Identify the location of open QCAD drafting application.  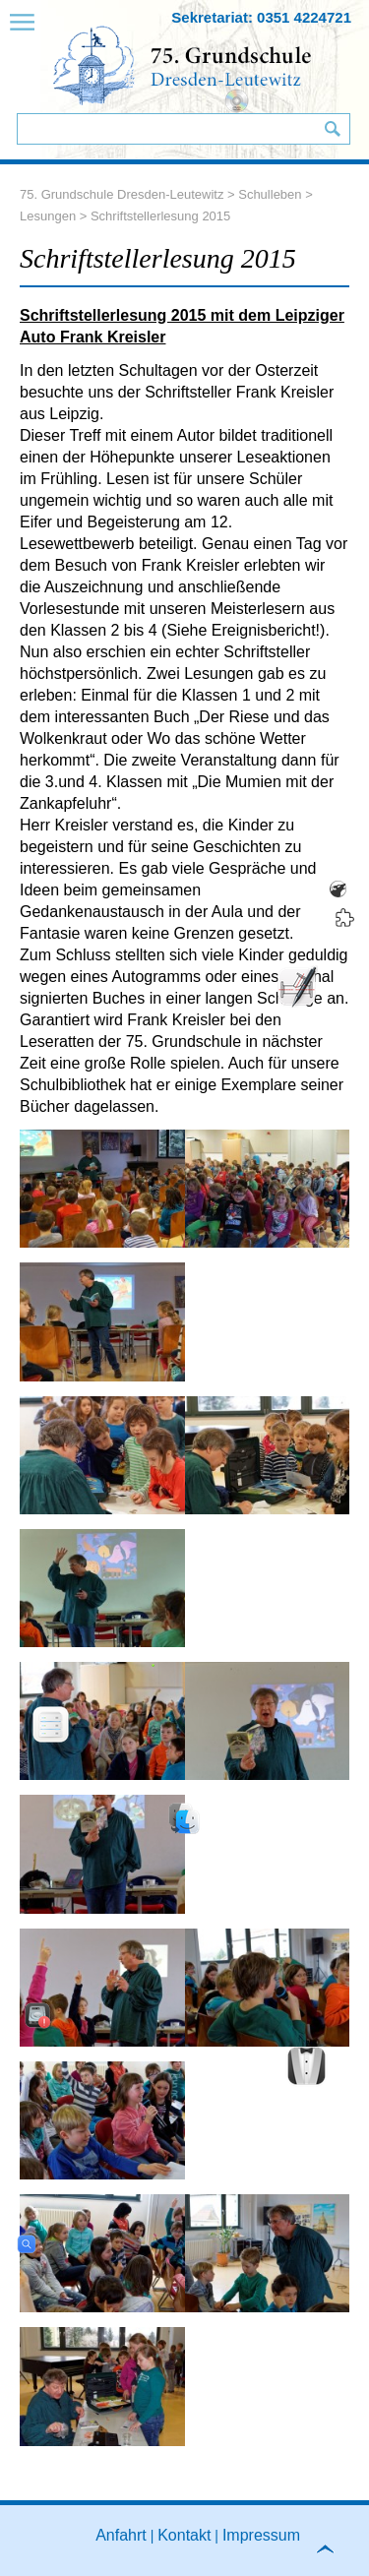
(296, 986).